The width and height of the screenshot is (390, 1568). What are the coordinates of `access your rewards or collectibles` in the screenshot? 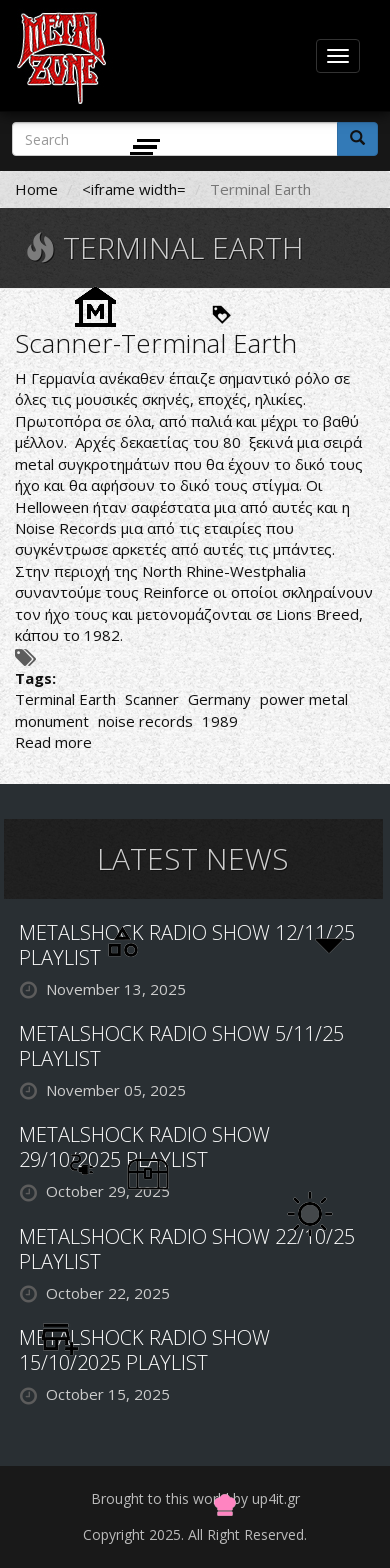 It's located at (148, 1175).